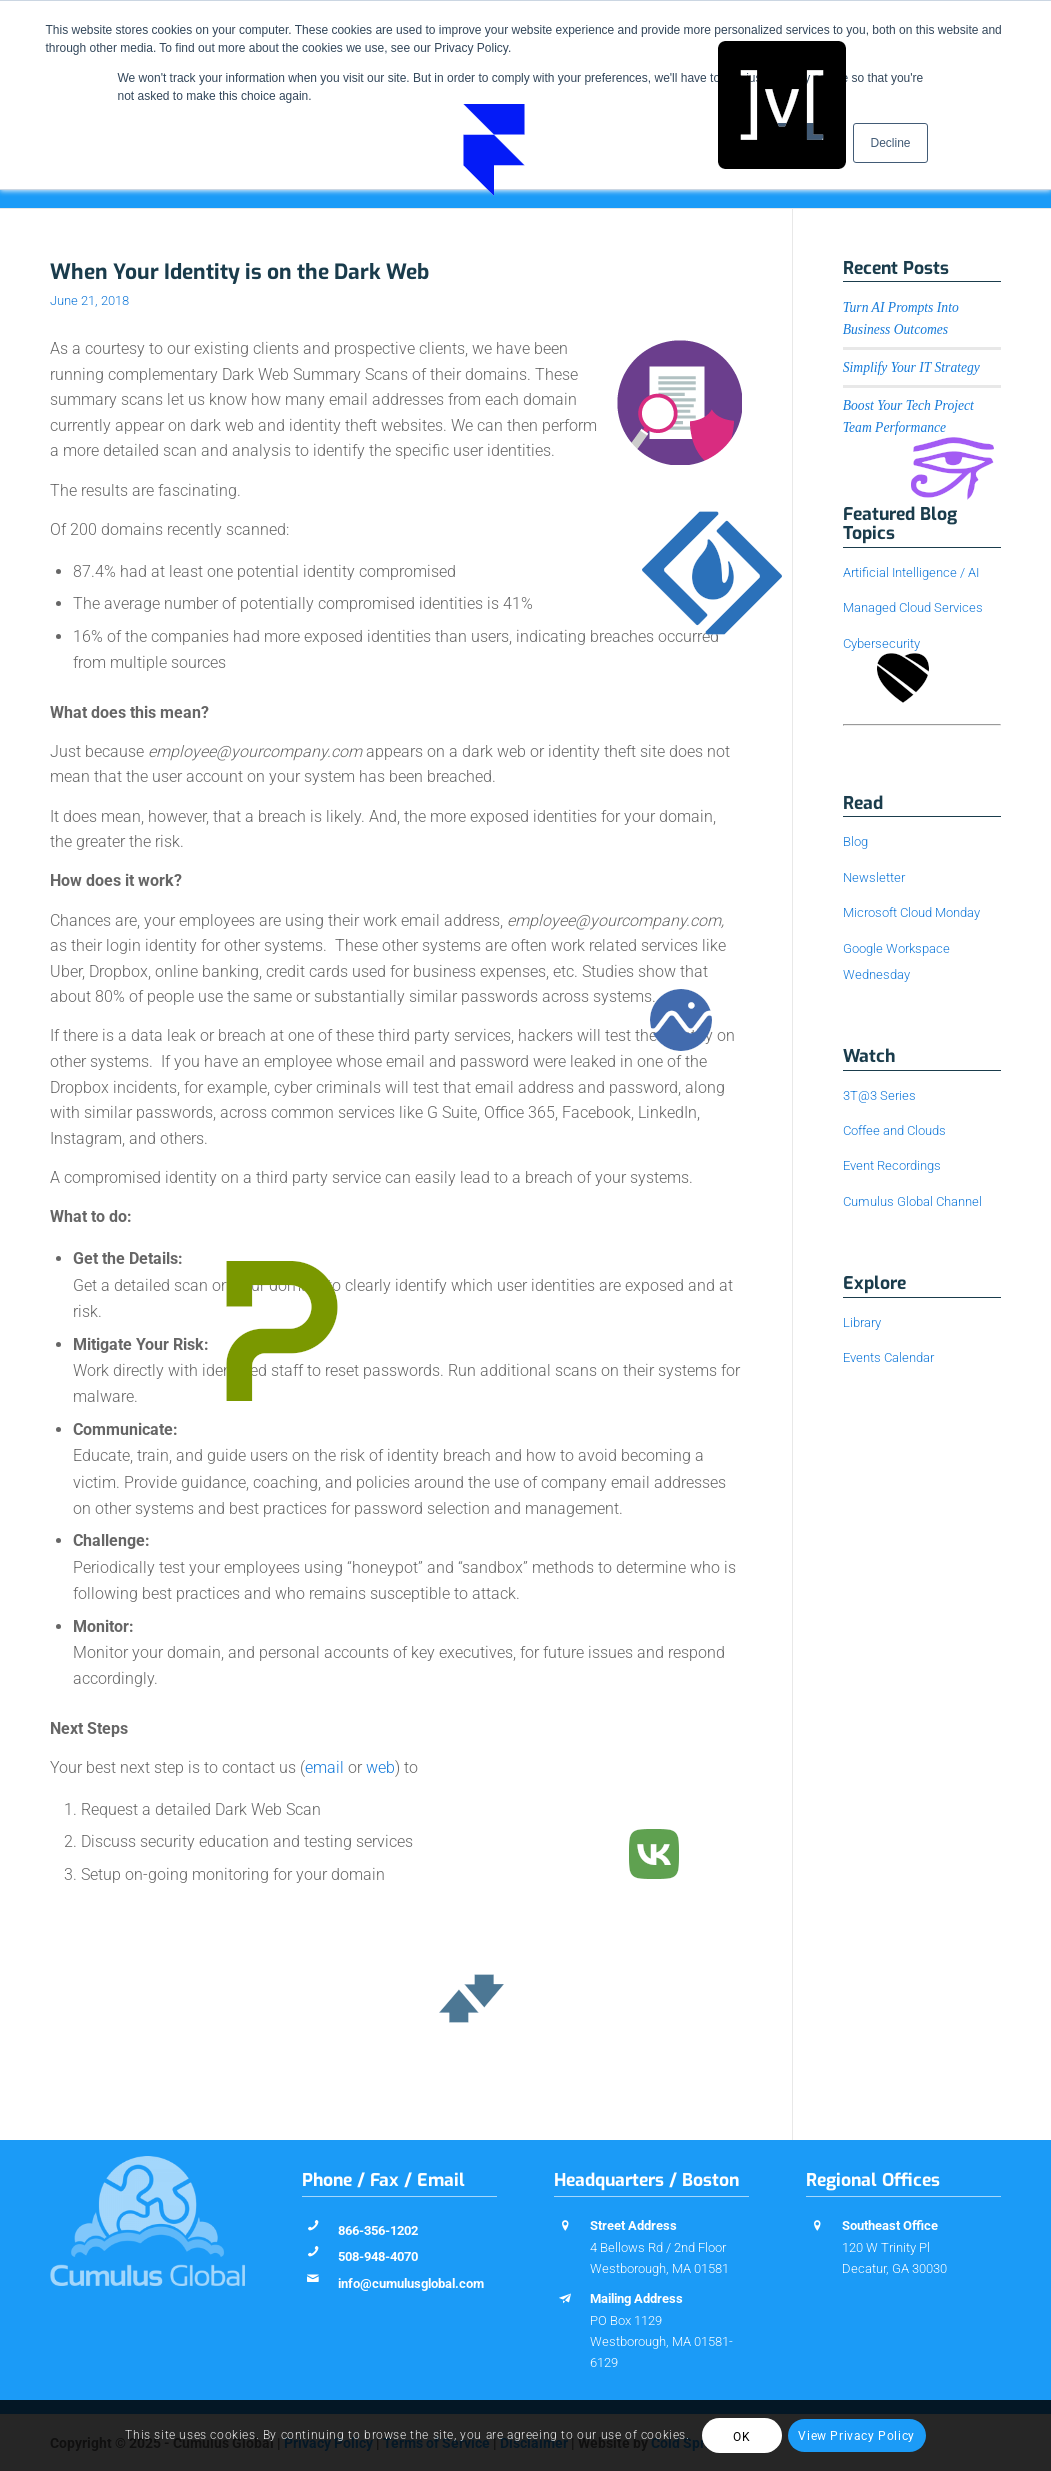  Describe the element at coordinates (952, 468) in the screenshot. I see `sphinx documentation generator logo` at that location.